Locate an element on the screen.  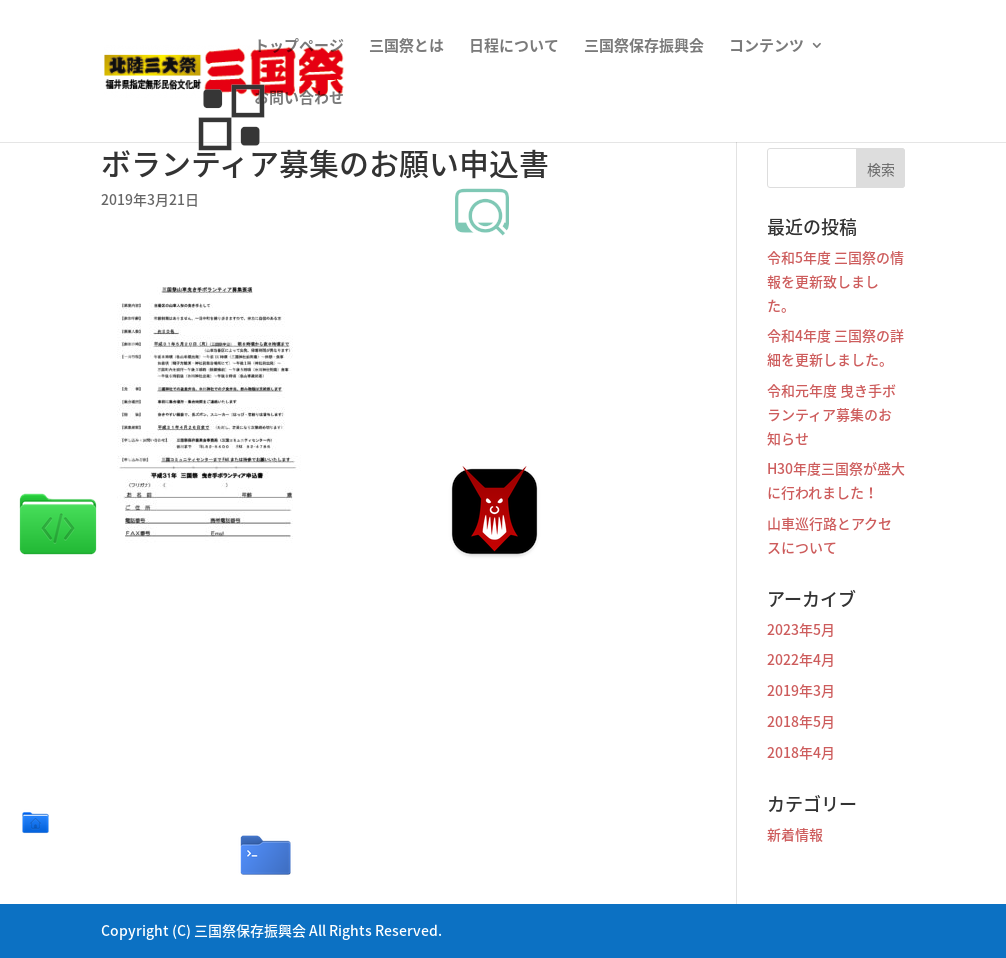
open your code projects folder is located at coordinates (58, 524).